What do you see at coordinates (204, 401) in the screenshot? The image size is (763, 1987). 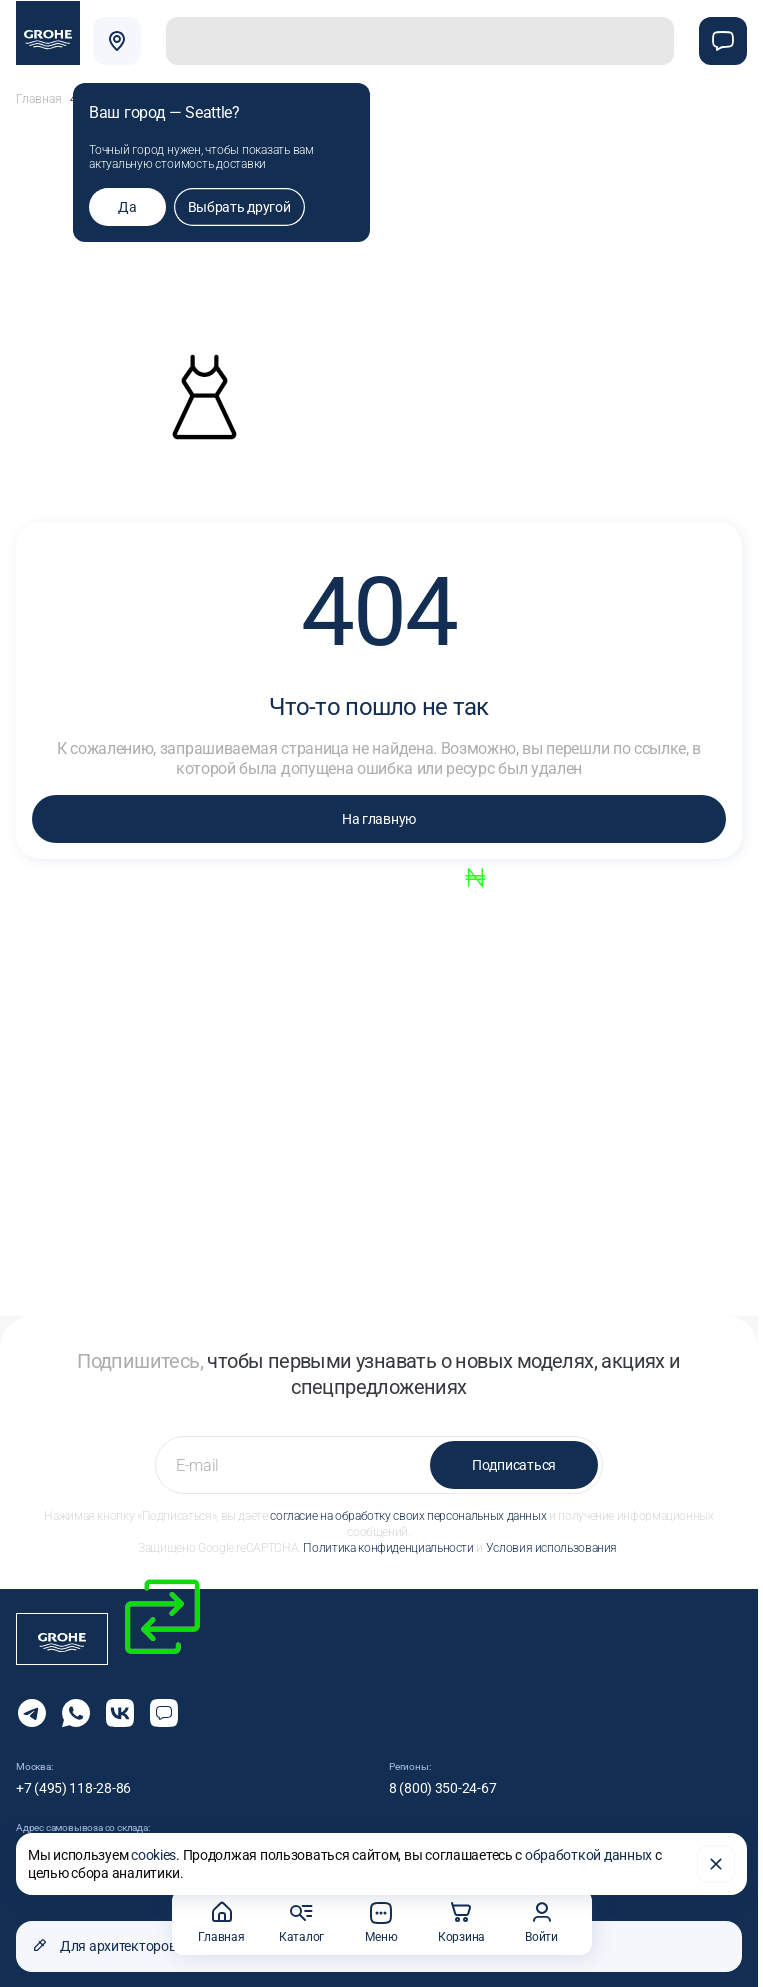 I see `browse women's clothing` at bounding box center [204, 401].